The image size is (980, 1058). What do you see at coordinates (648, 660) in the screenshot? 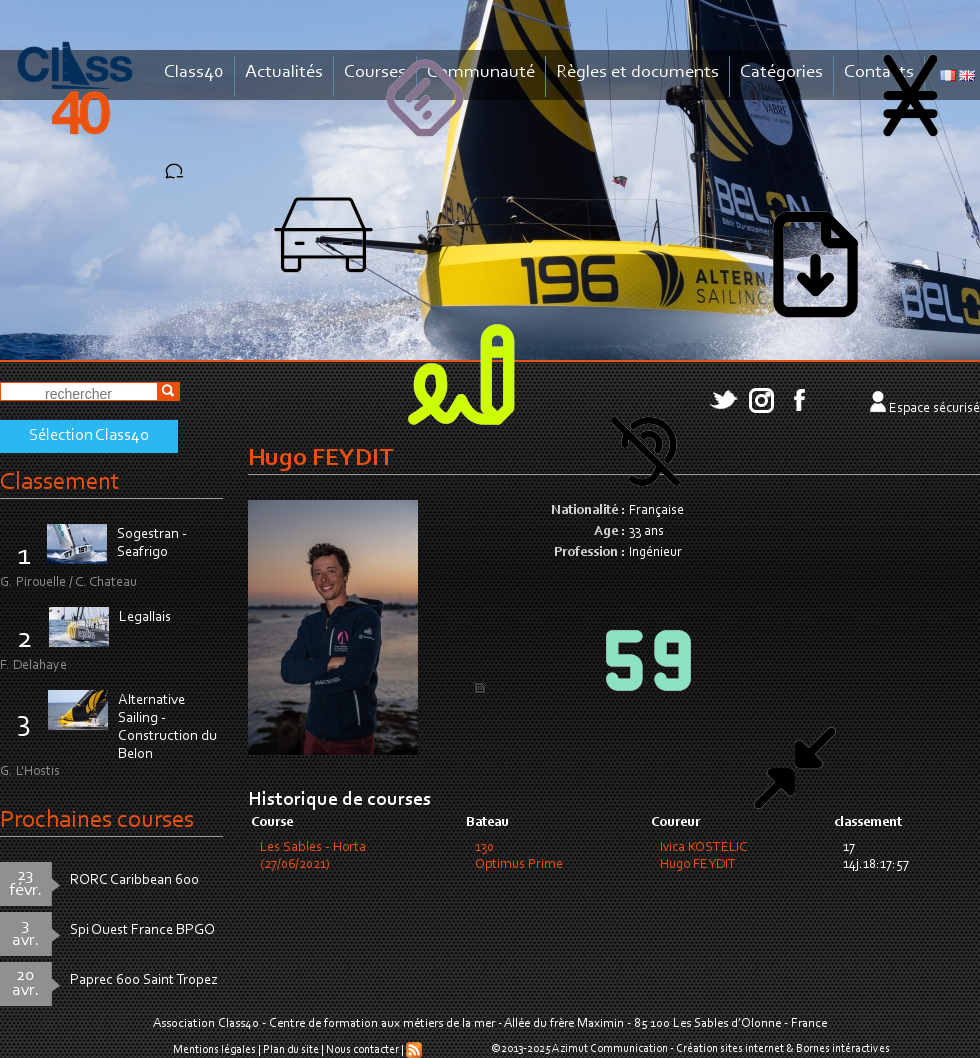
I see `indicates 59 items, notifications, or count` at bounding box center [648, 660].